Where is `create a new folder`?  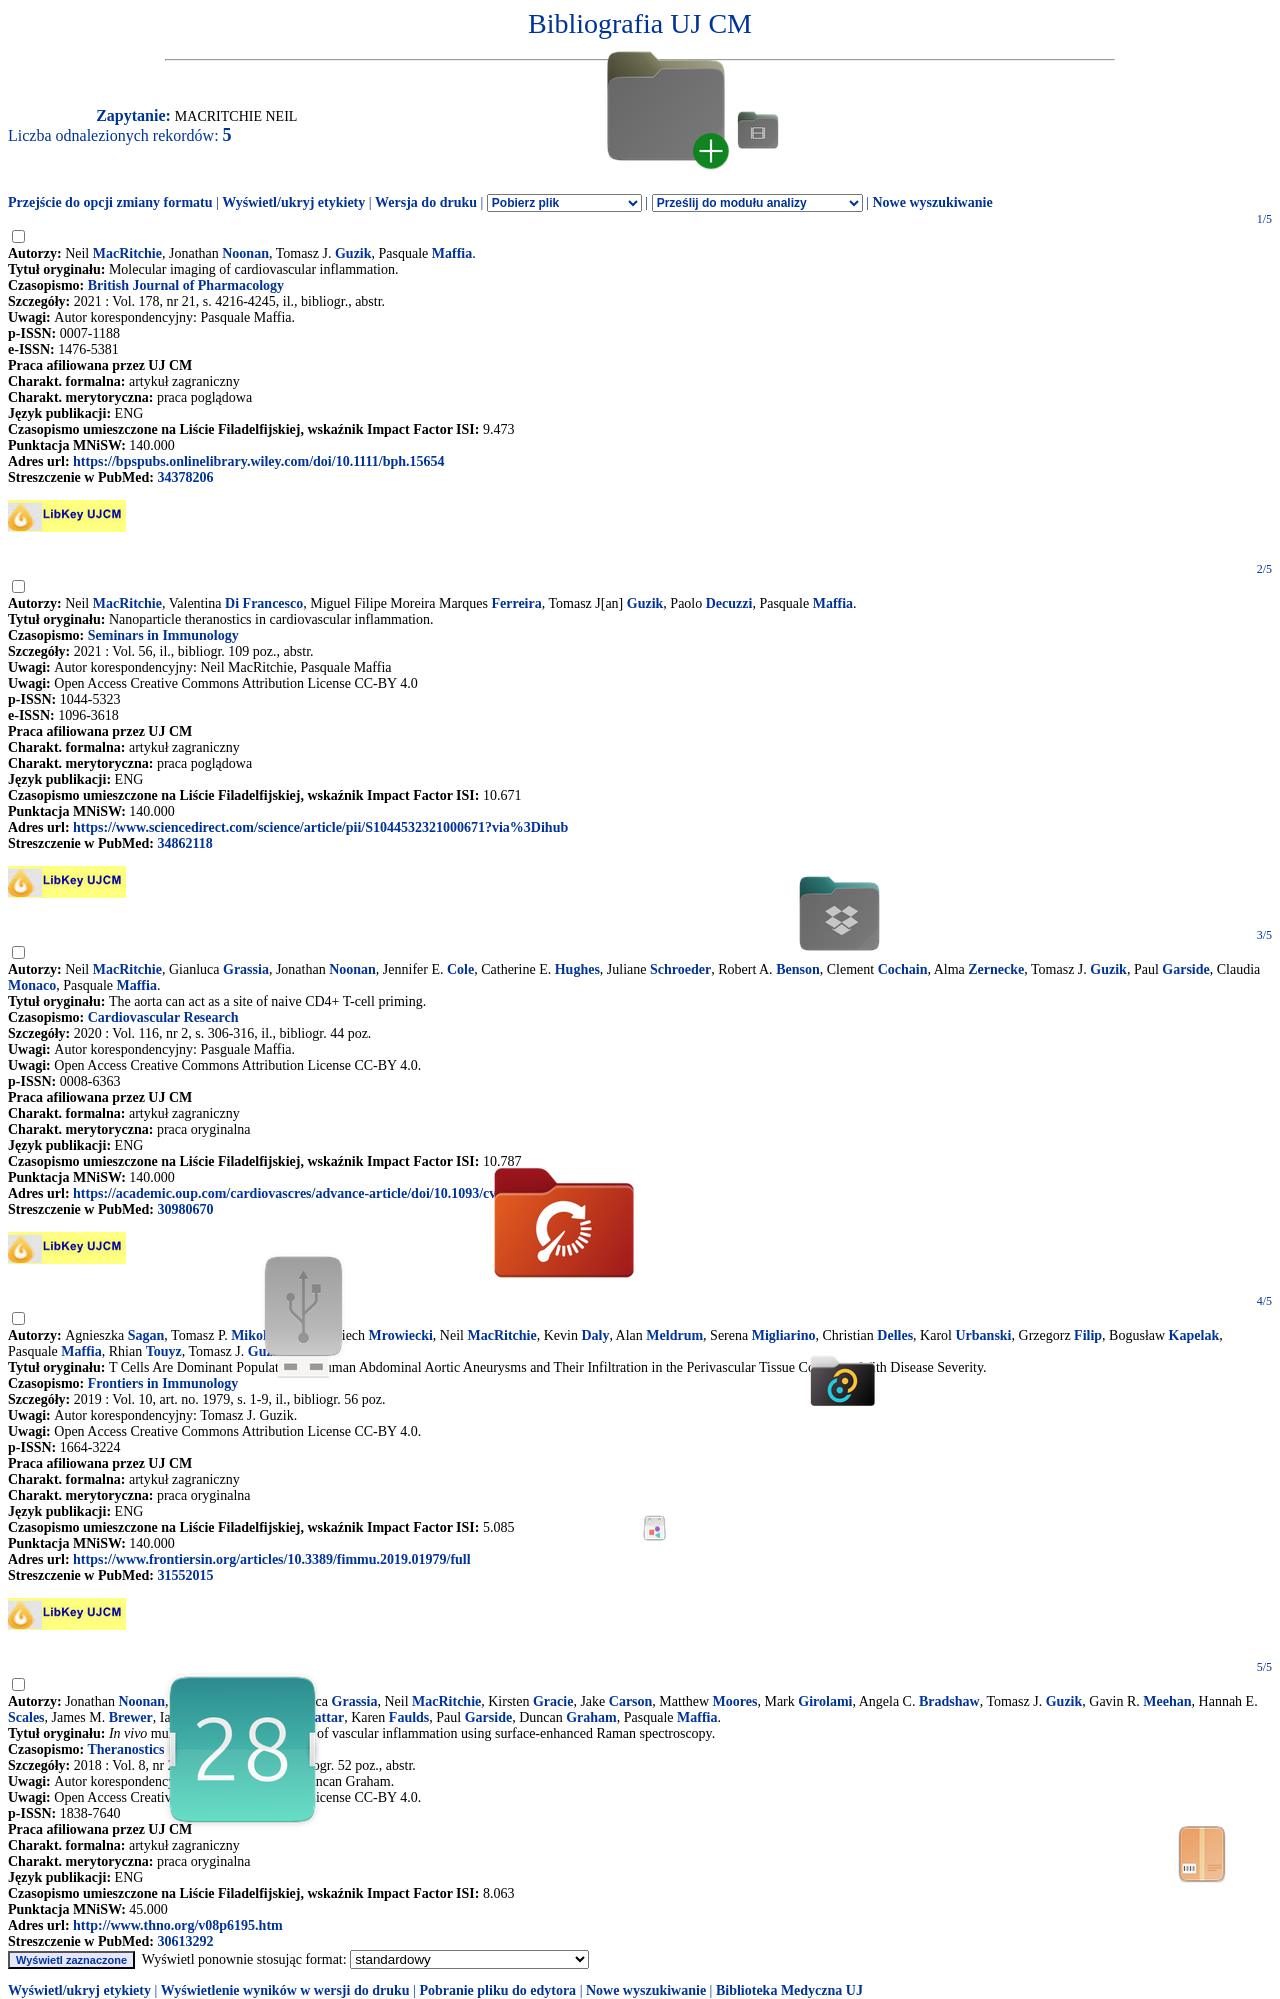 create a new folder is located at coordinates (666, 106).